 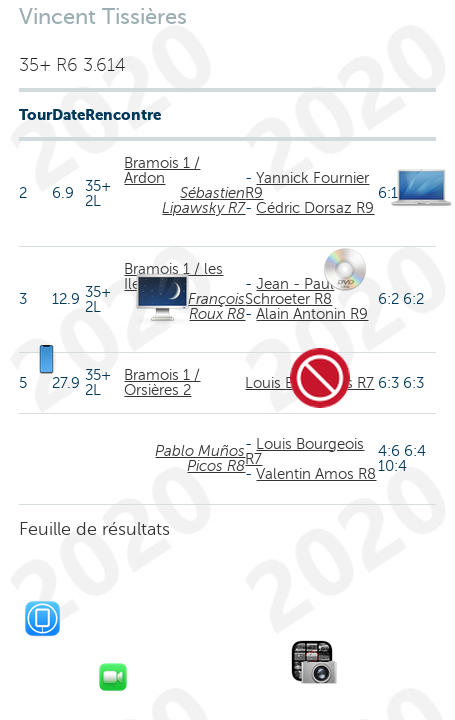 I want to click on open image capture to import photos from cameras or scanners, so click(x=312, y=661).